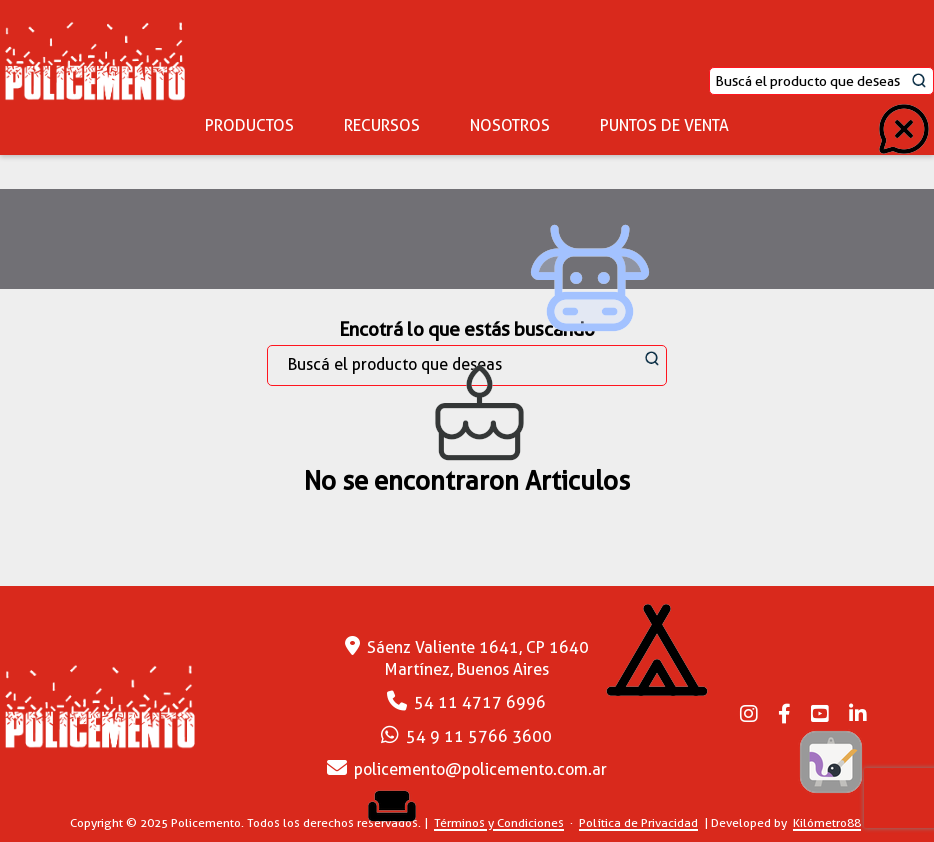 The height and width of the screenshot is (842, 934). Describe the element at coordinates (479, 419) in the screenshot. I see `view birthday or celebration reminders` at that location.